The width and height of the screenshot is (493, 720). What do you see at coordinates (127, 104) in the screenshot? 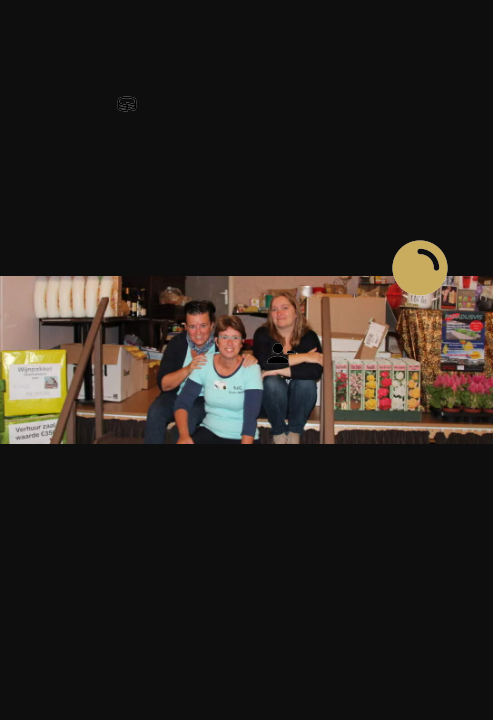
I see `CakePHP framework logo` at bounding box center [127, 104].